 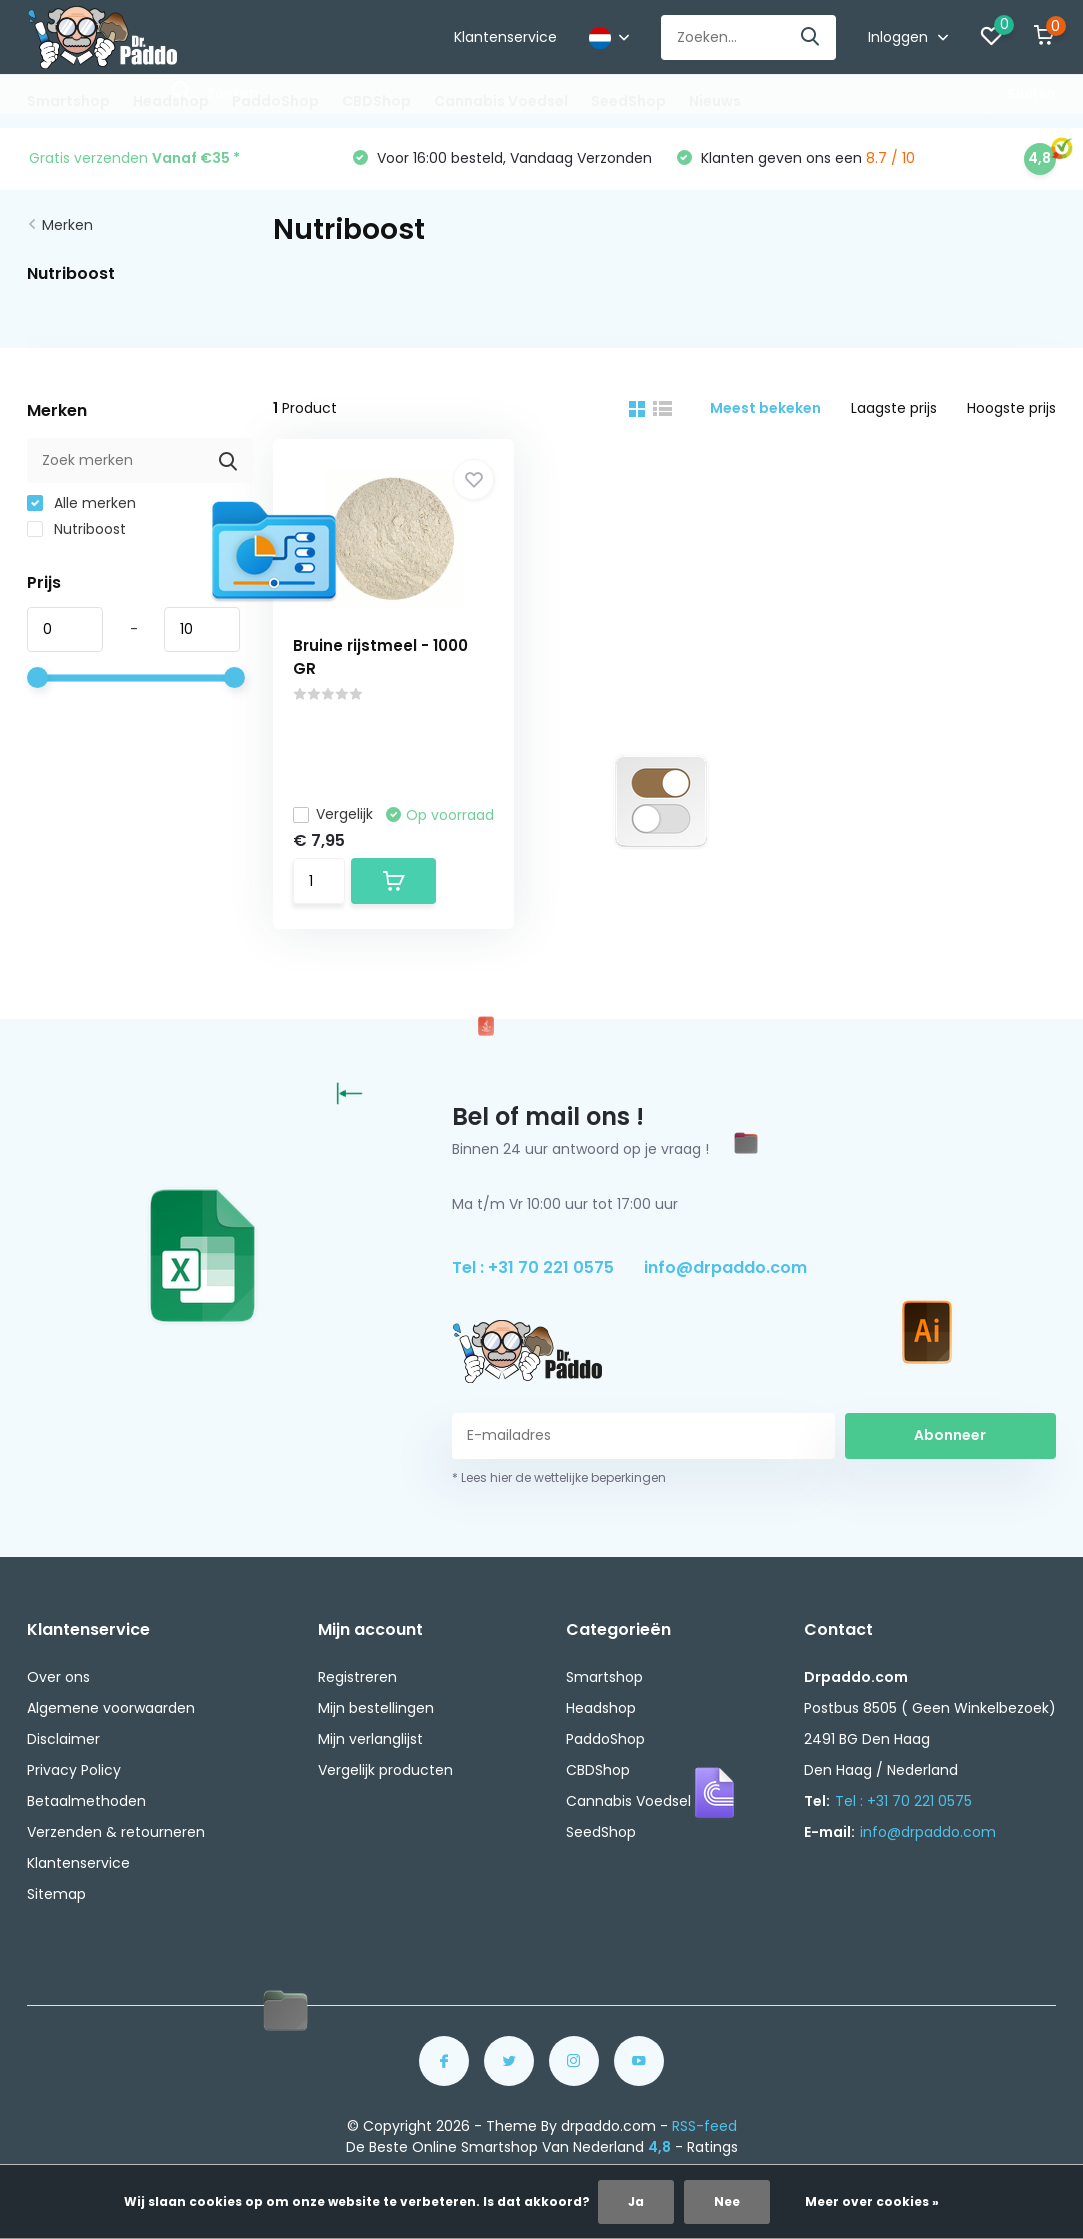 I want to click on a java source code file, so click(x=486, y=1026).